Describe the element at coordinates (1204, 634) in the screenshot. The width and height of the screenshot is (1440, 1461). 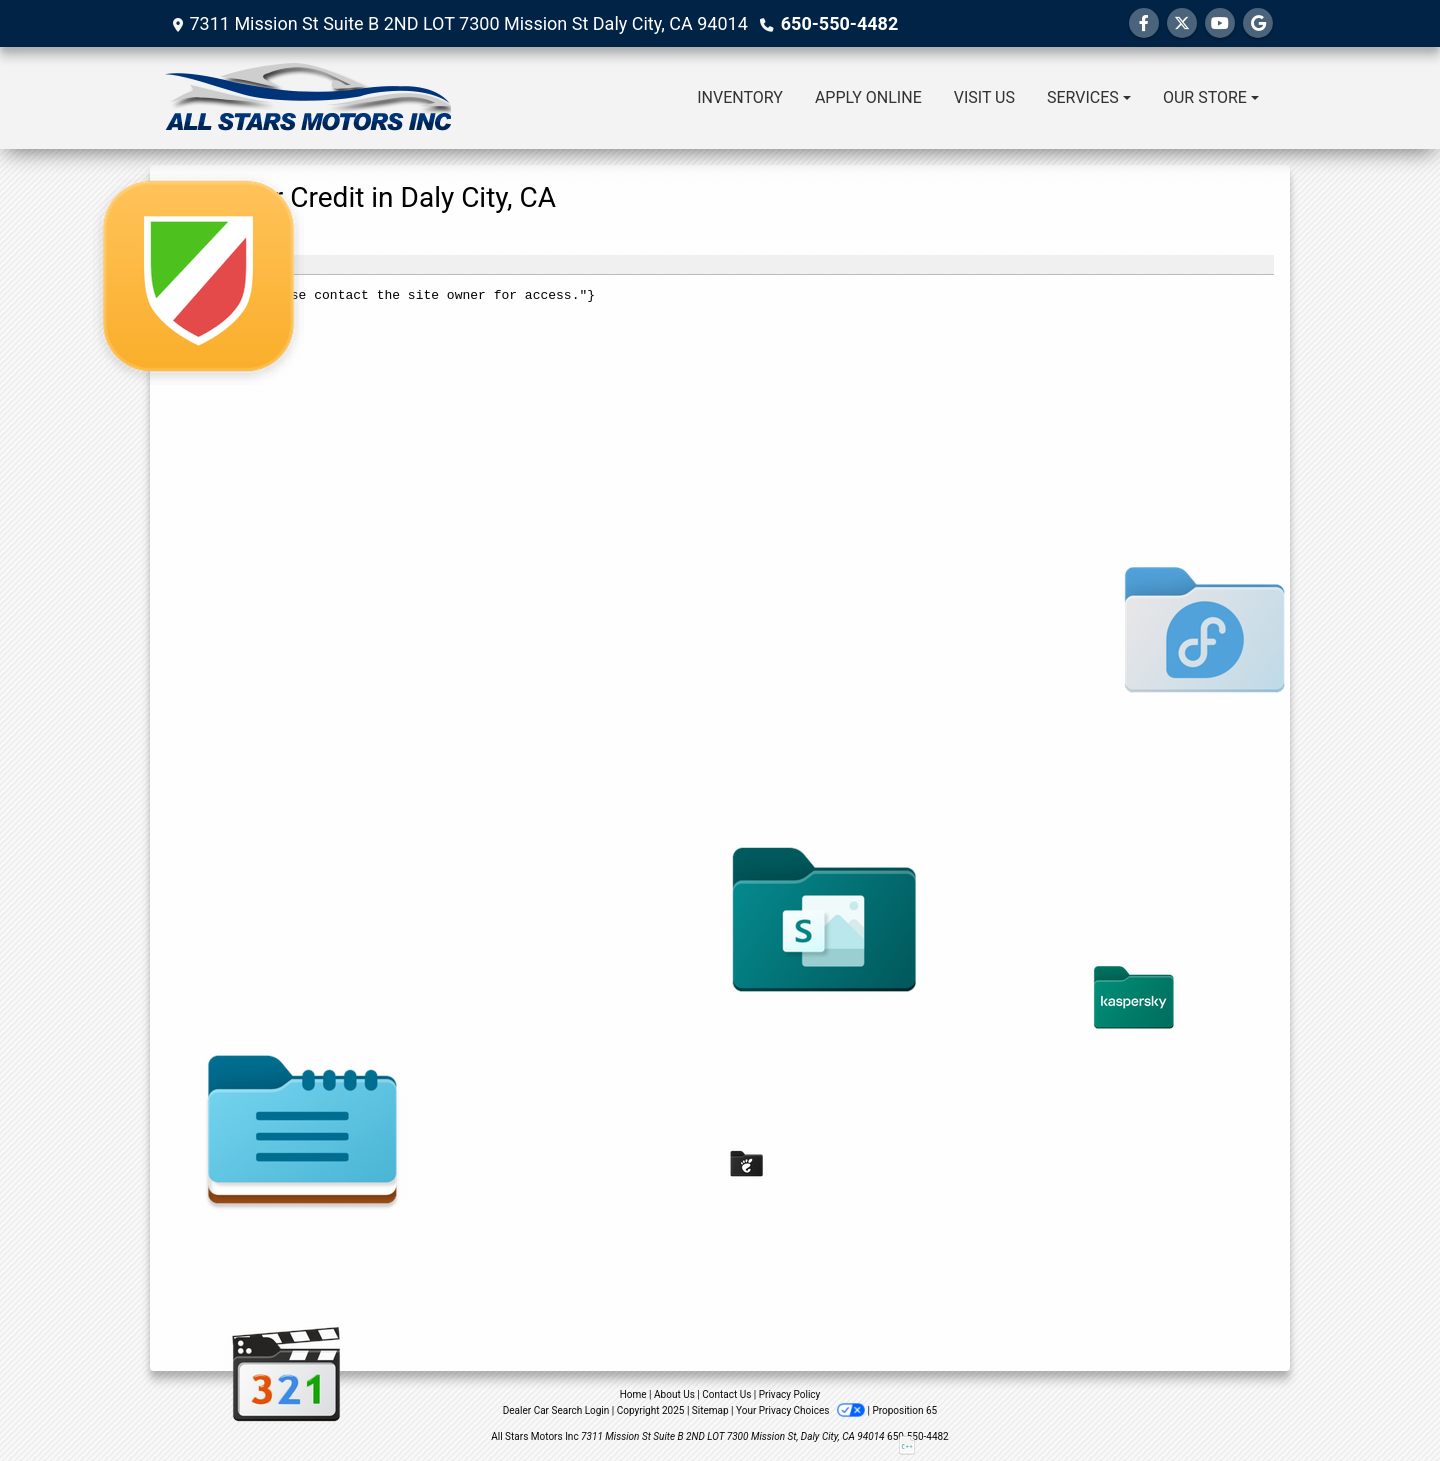
I see `folder containing fedora linux system files` at that location.